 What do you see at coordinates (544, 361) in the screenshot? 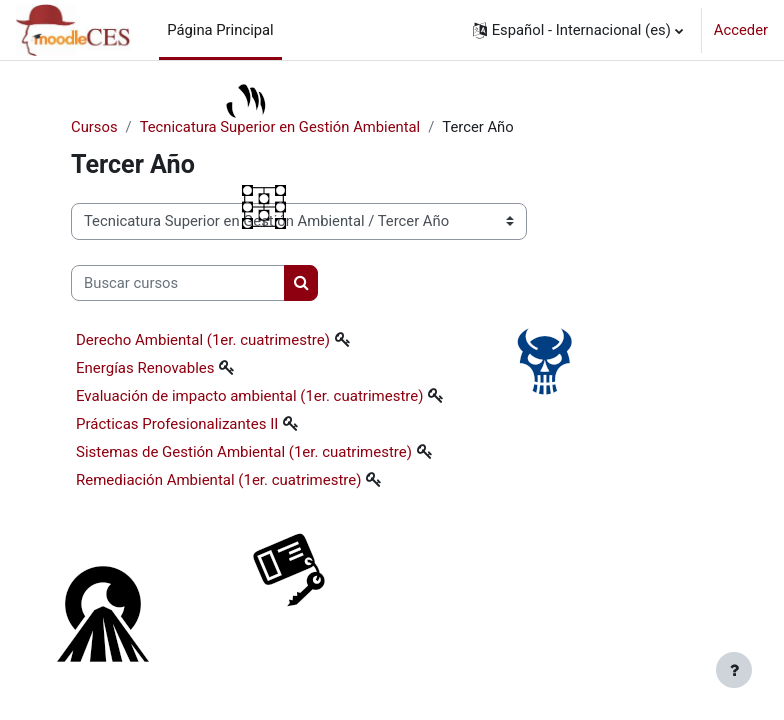
I see `select demon or undead character class` at bounding box center [544, 361].